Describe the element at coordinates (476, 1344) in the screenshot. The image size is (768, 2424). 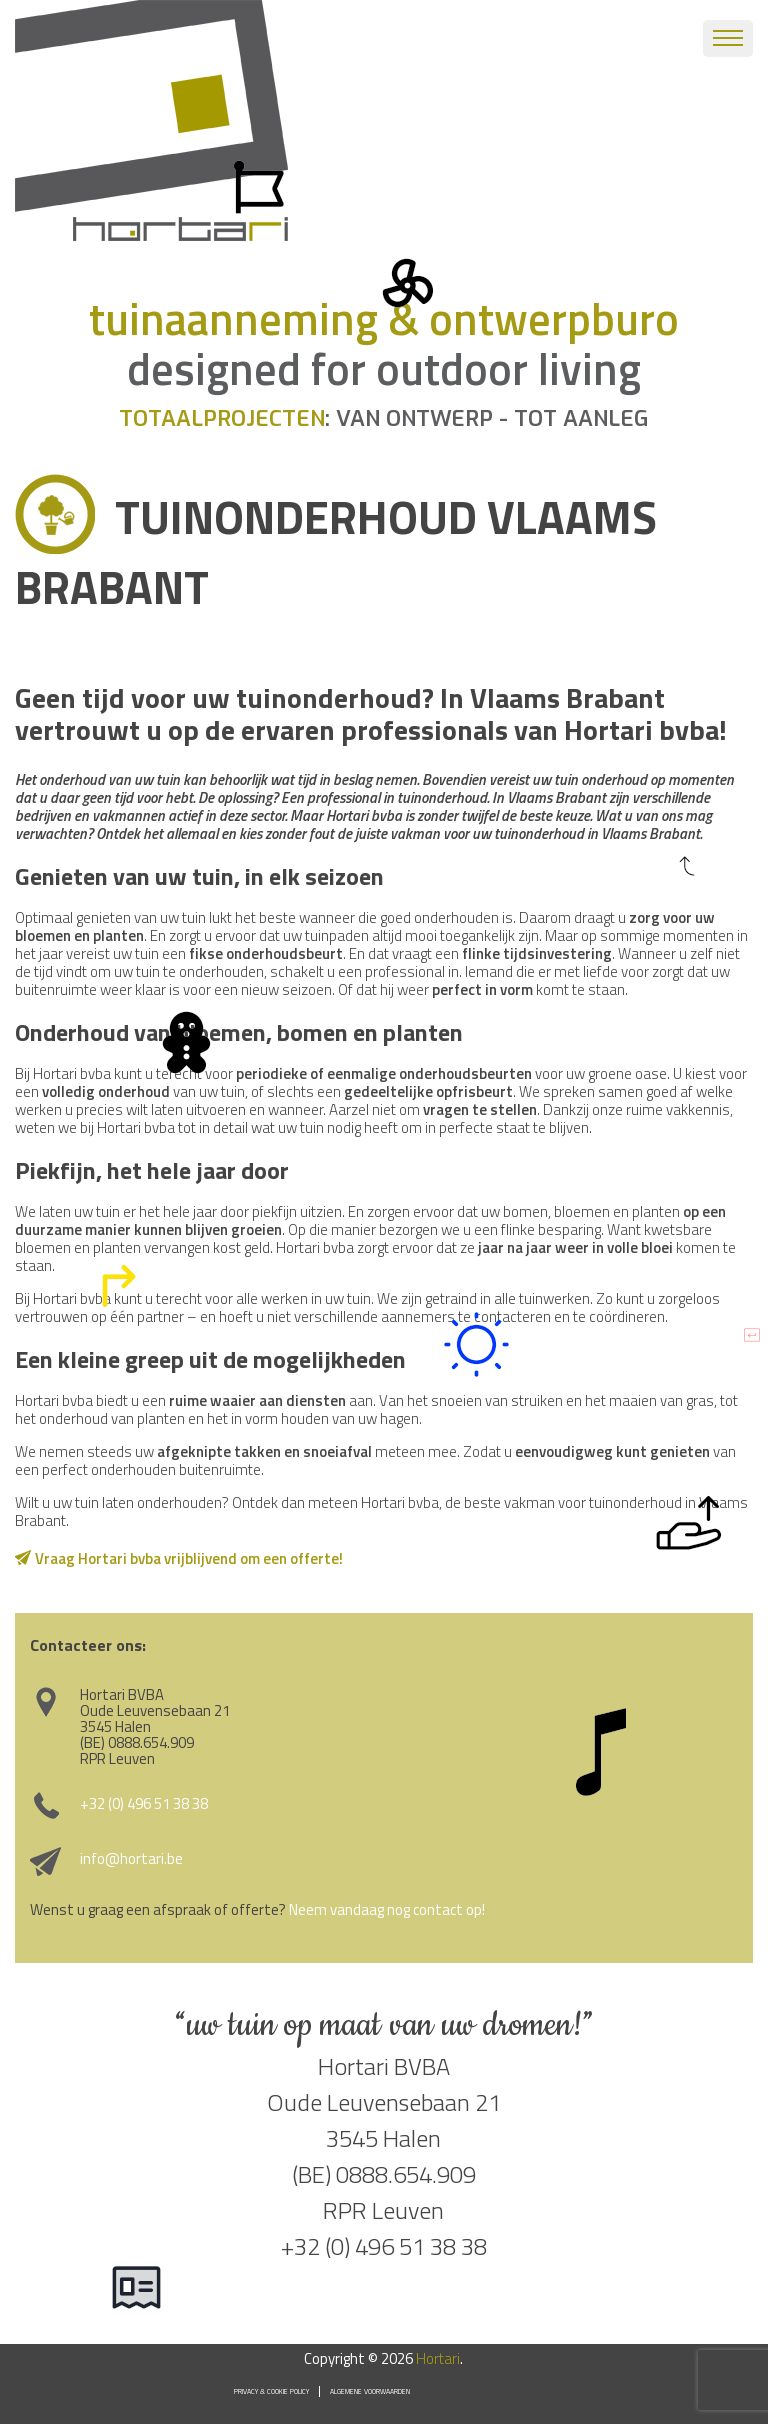
I see `reduce screen brightness` at that location.